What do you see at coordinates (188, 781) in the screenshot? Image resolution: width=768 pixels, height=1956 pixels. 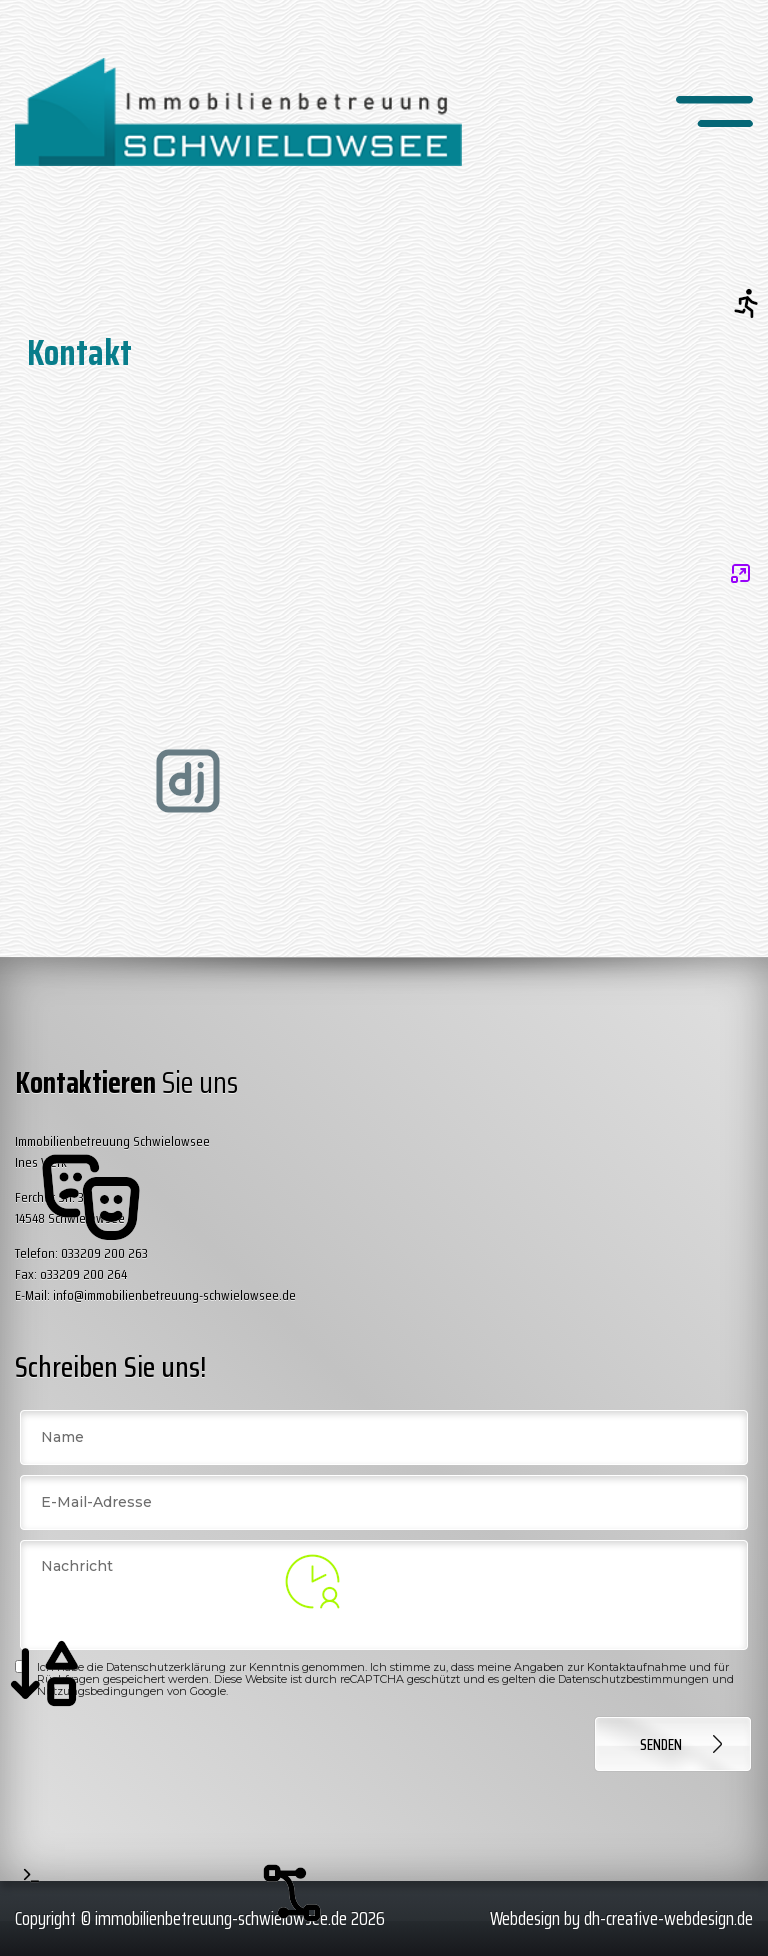 I see `django web framework logo` at bounding box center [188, 781].